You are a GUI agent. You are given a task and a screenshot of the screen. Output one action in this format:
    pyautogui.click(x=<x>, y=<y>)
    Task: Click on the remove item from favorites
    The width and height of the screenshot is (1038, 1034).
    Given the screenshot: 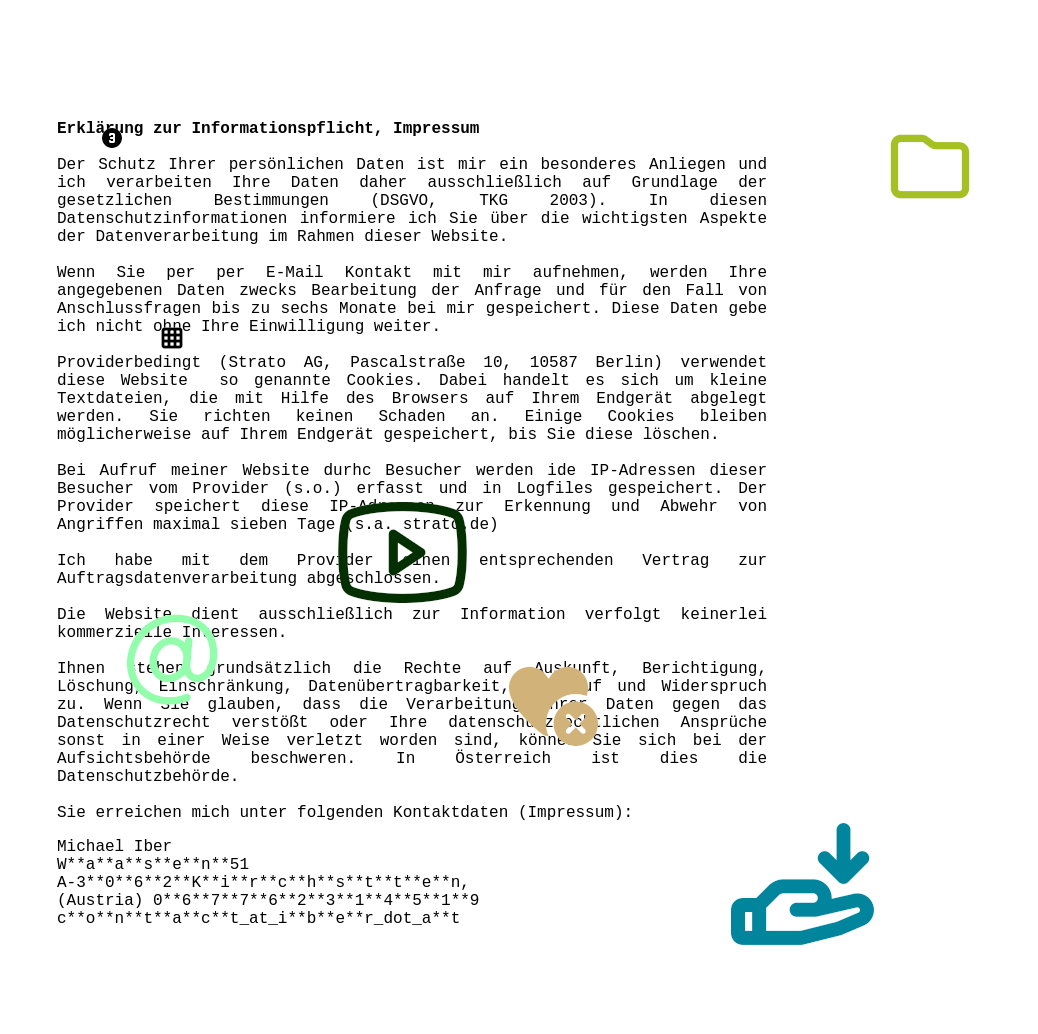 What is the action you would take?
    pyautogui.click(x=553, y=701)
    